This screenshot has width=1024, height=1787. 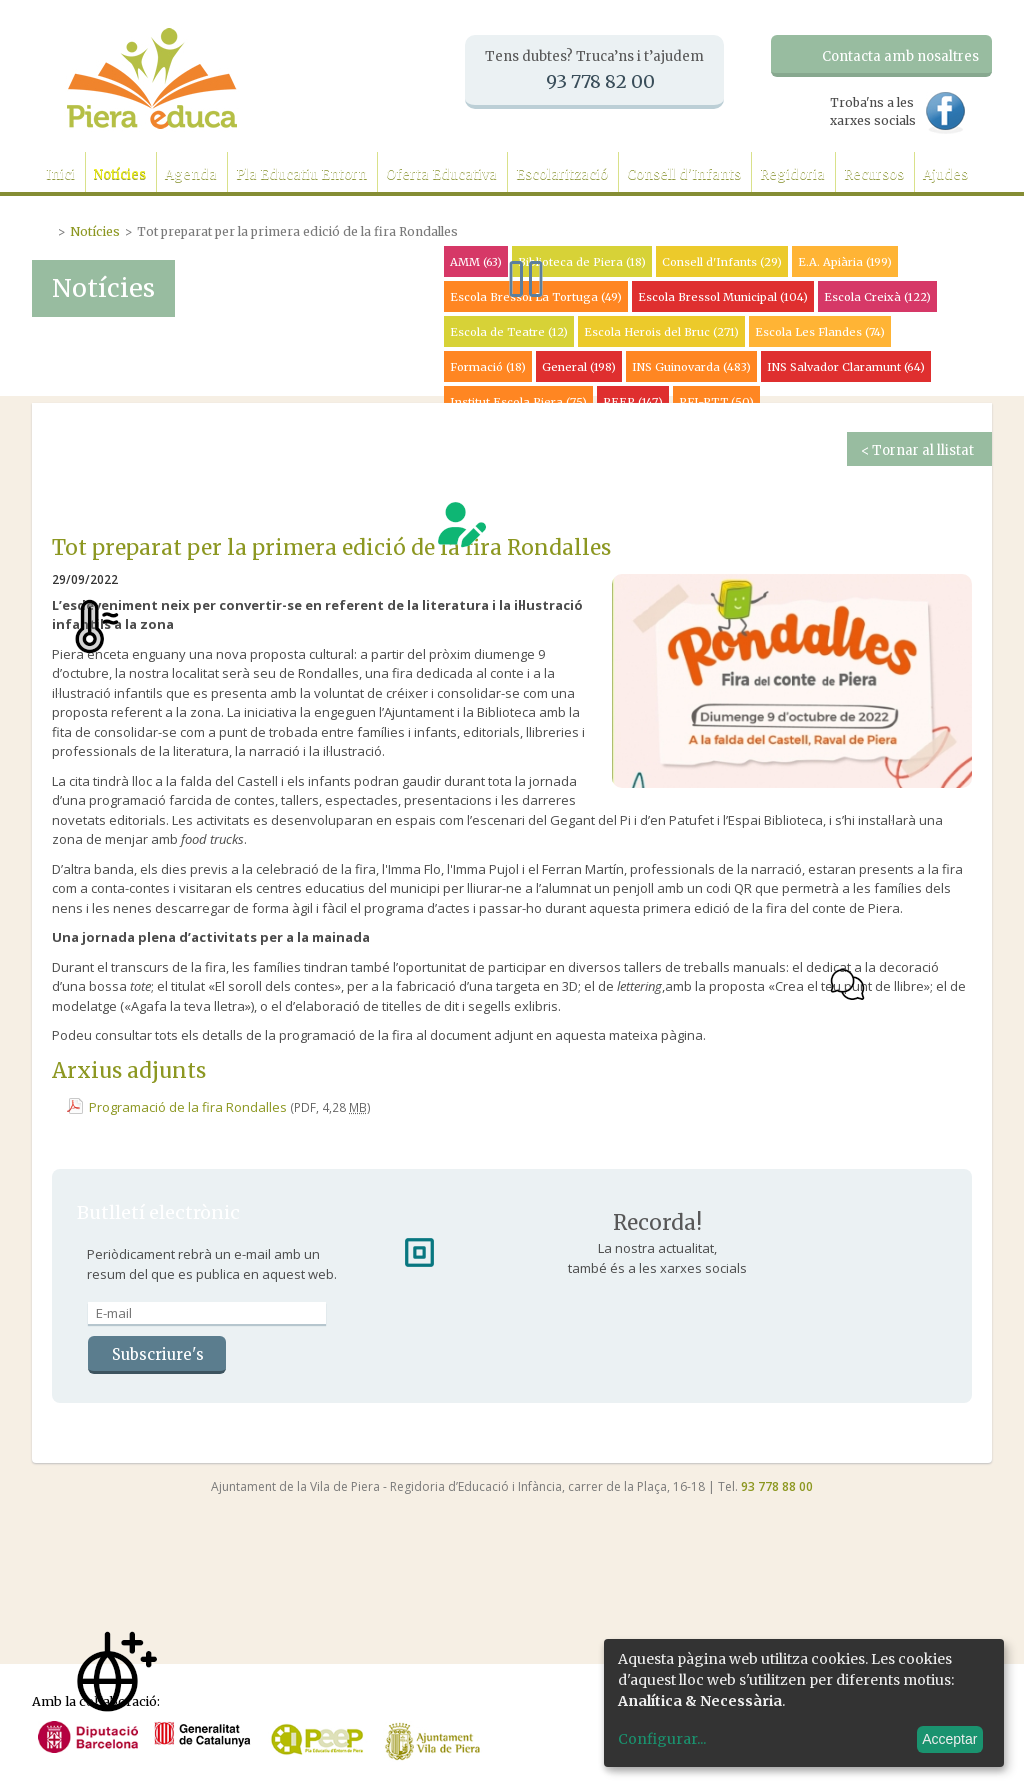 I want to click on Square payment services logo, so click(x=419, y=1252).